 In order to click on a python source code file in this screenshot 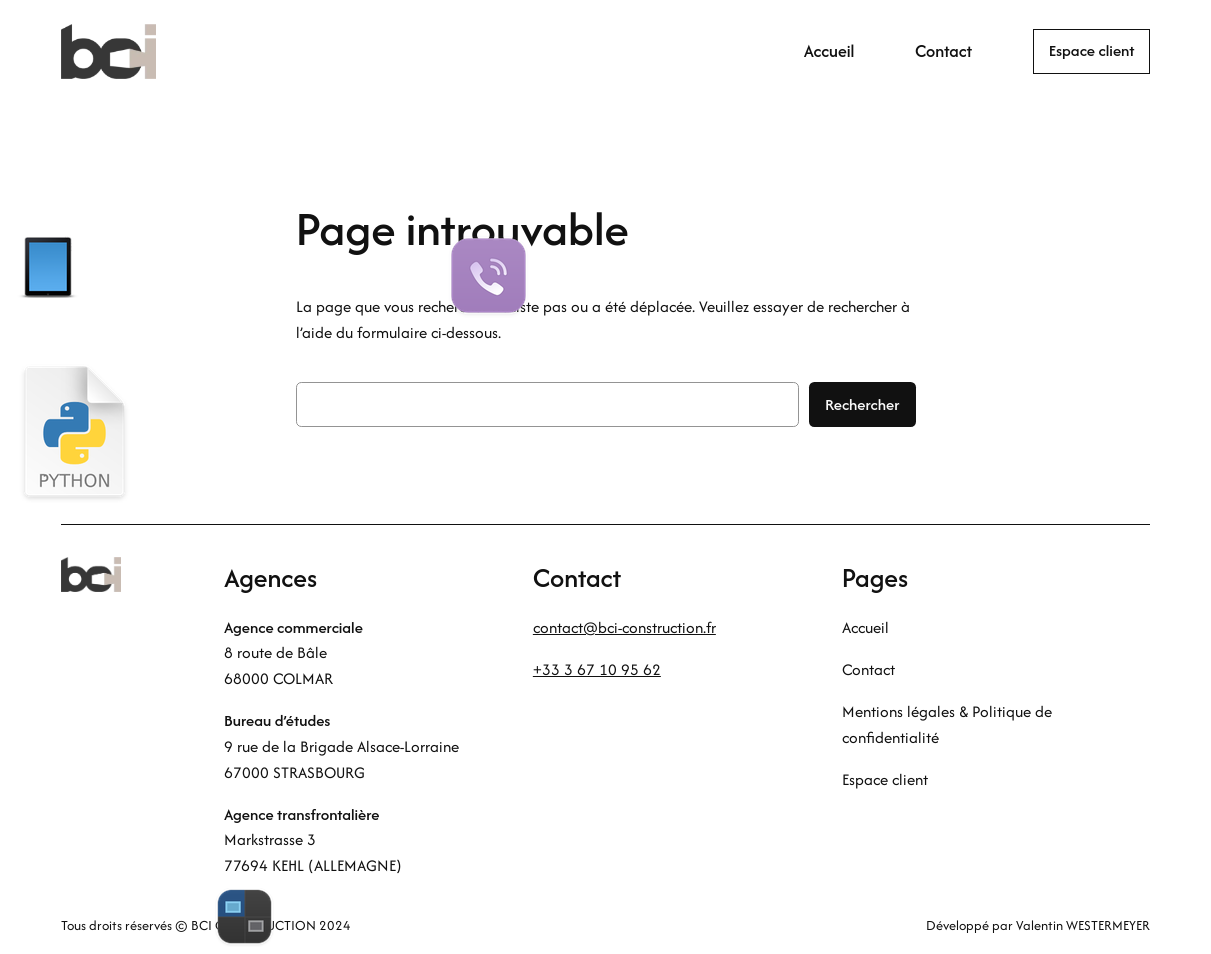, I will do `click(74, 433)`.